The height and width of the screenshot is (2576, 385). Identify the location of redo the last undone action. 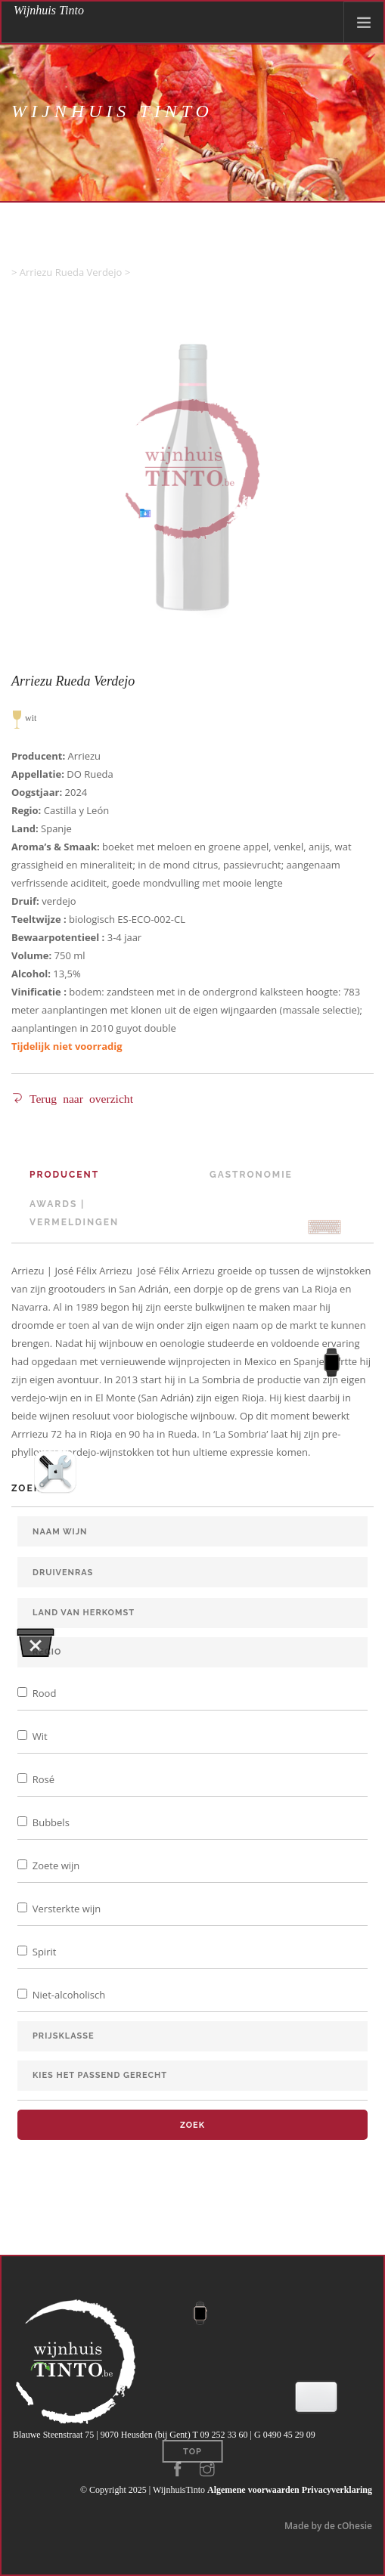
(40, 2366).